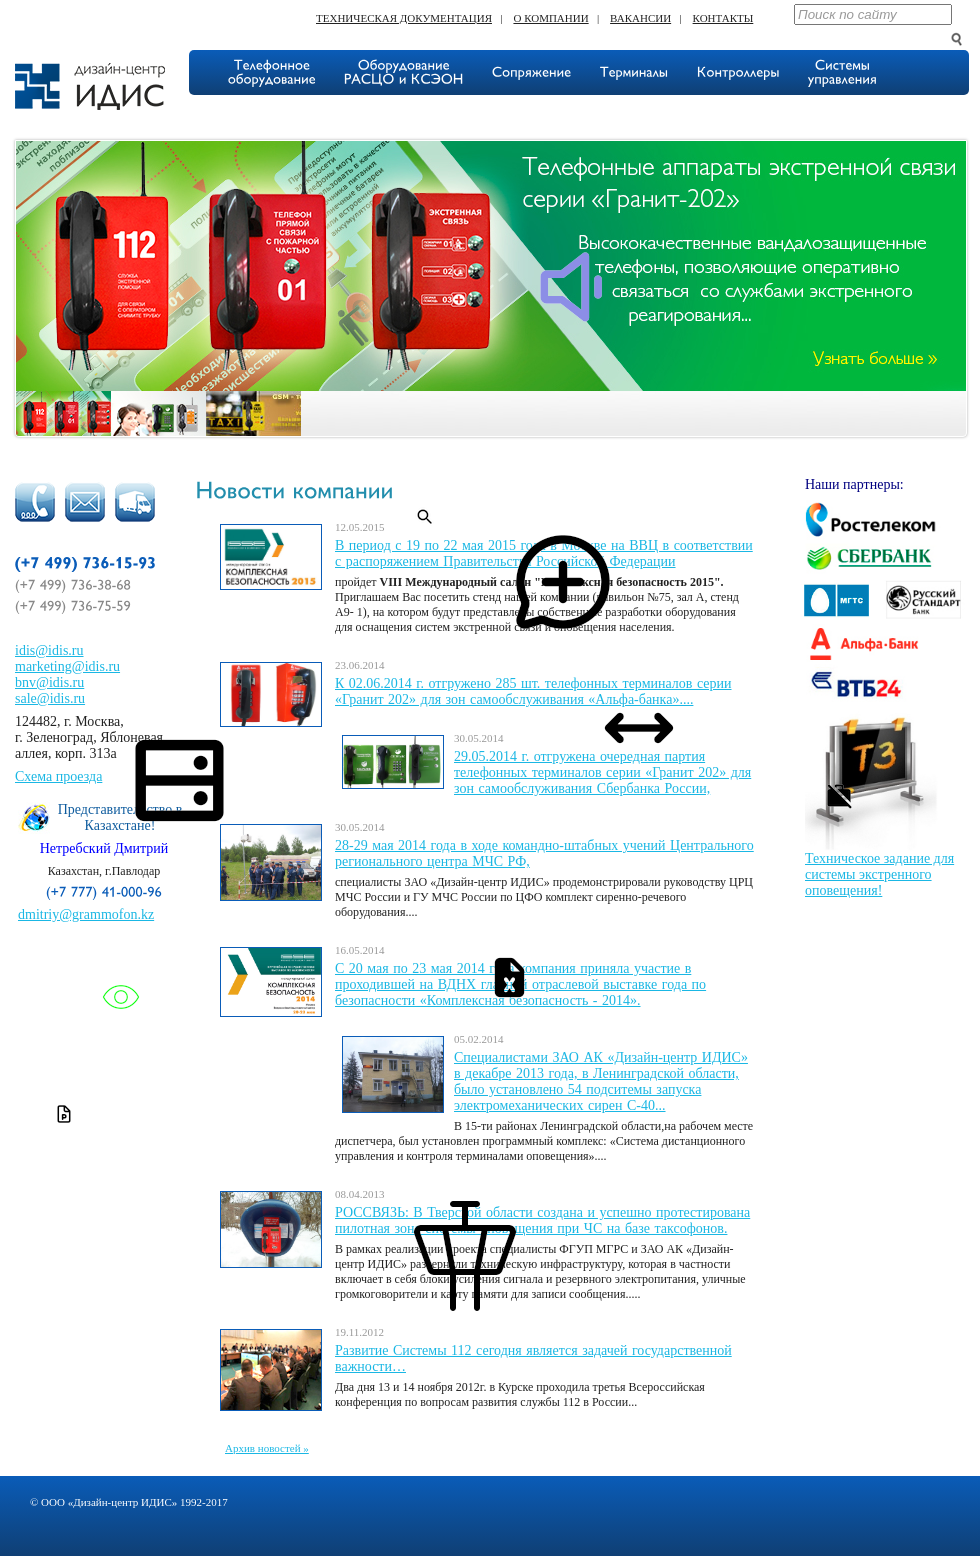 The image size is (980, 1556). I want to click on disable work mode or work profile, so click(839, 796).